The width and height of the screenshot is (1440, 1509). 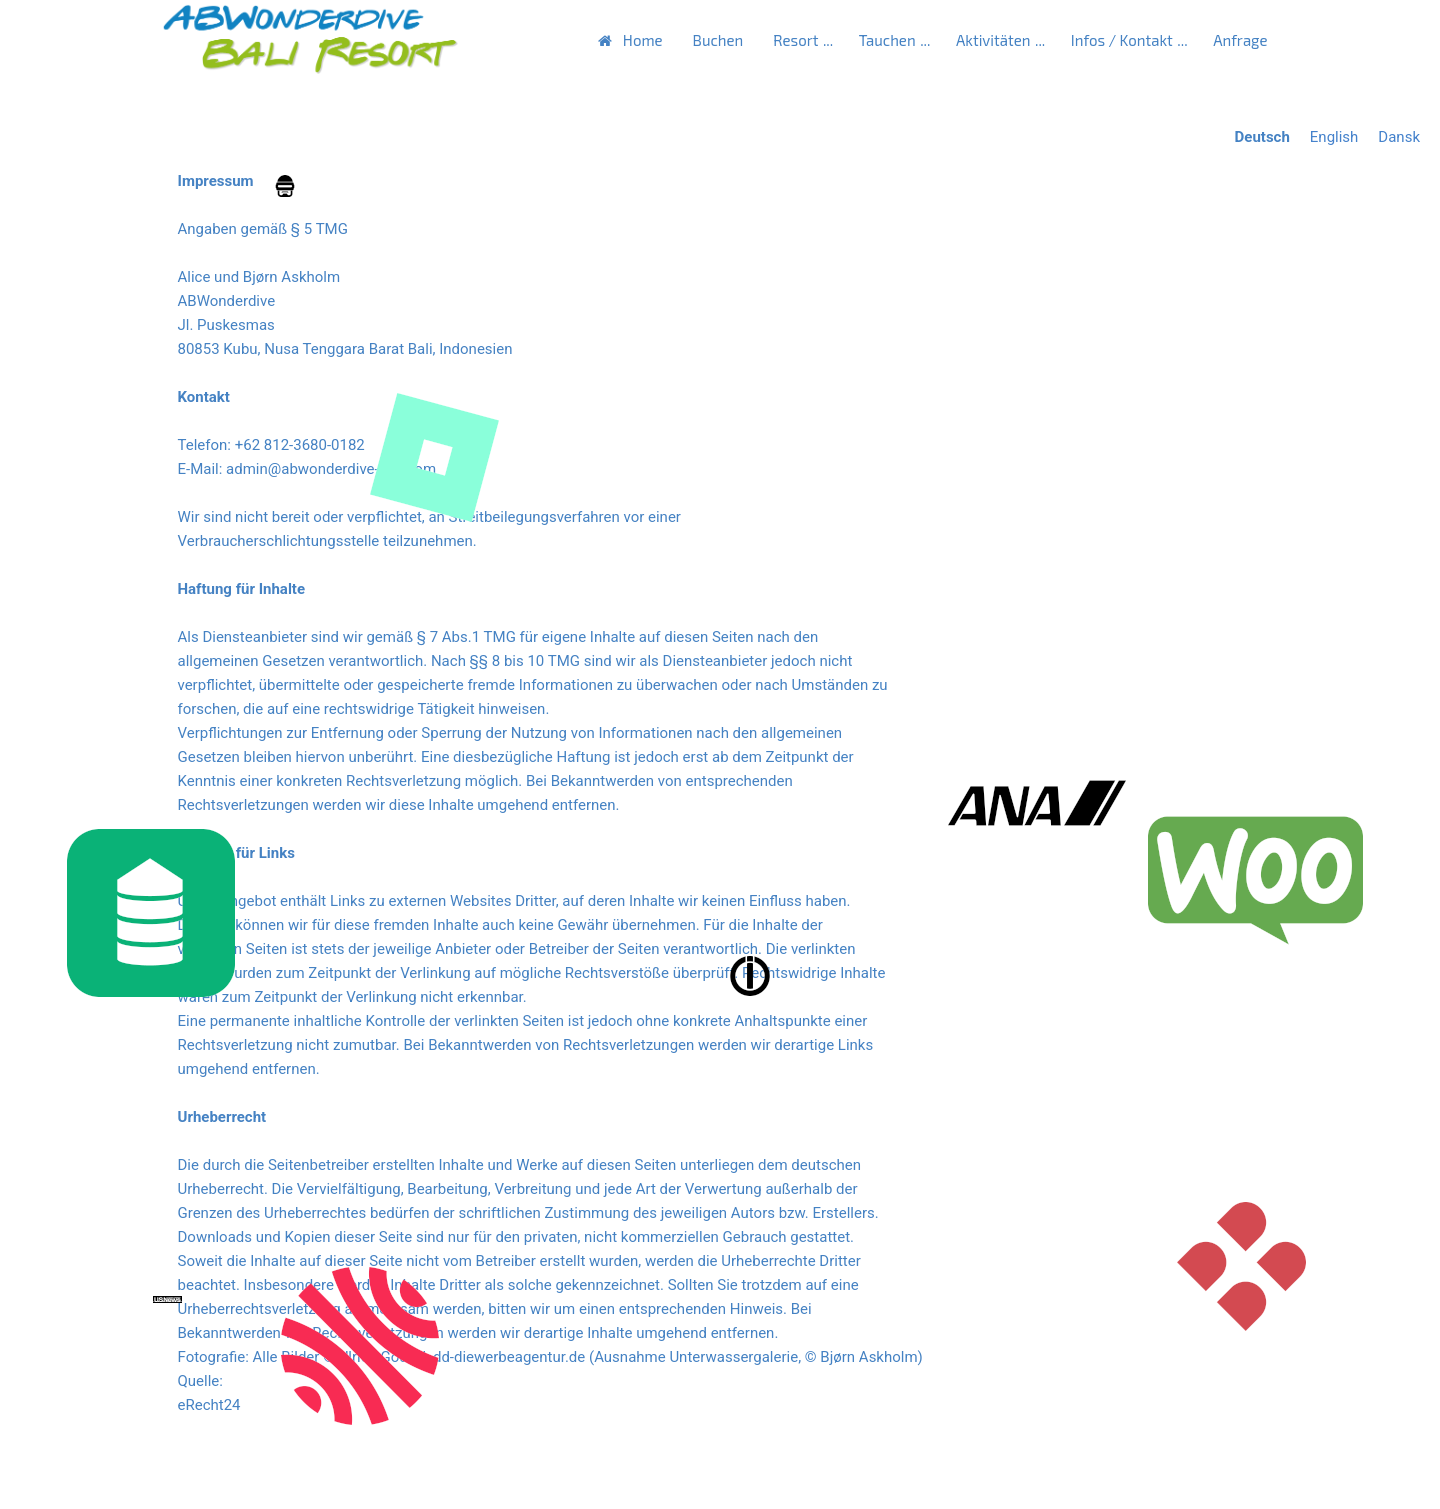 I want to click on WooCommerce logo - access your online store dashboard, so click(x=1255, y=880).